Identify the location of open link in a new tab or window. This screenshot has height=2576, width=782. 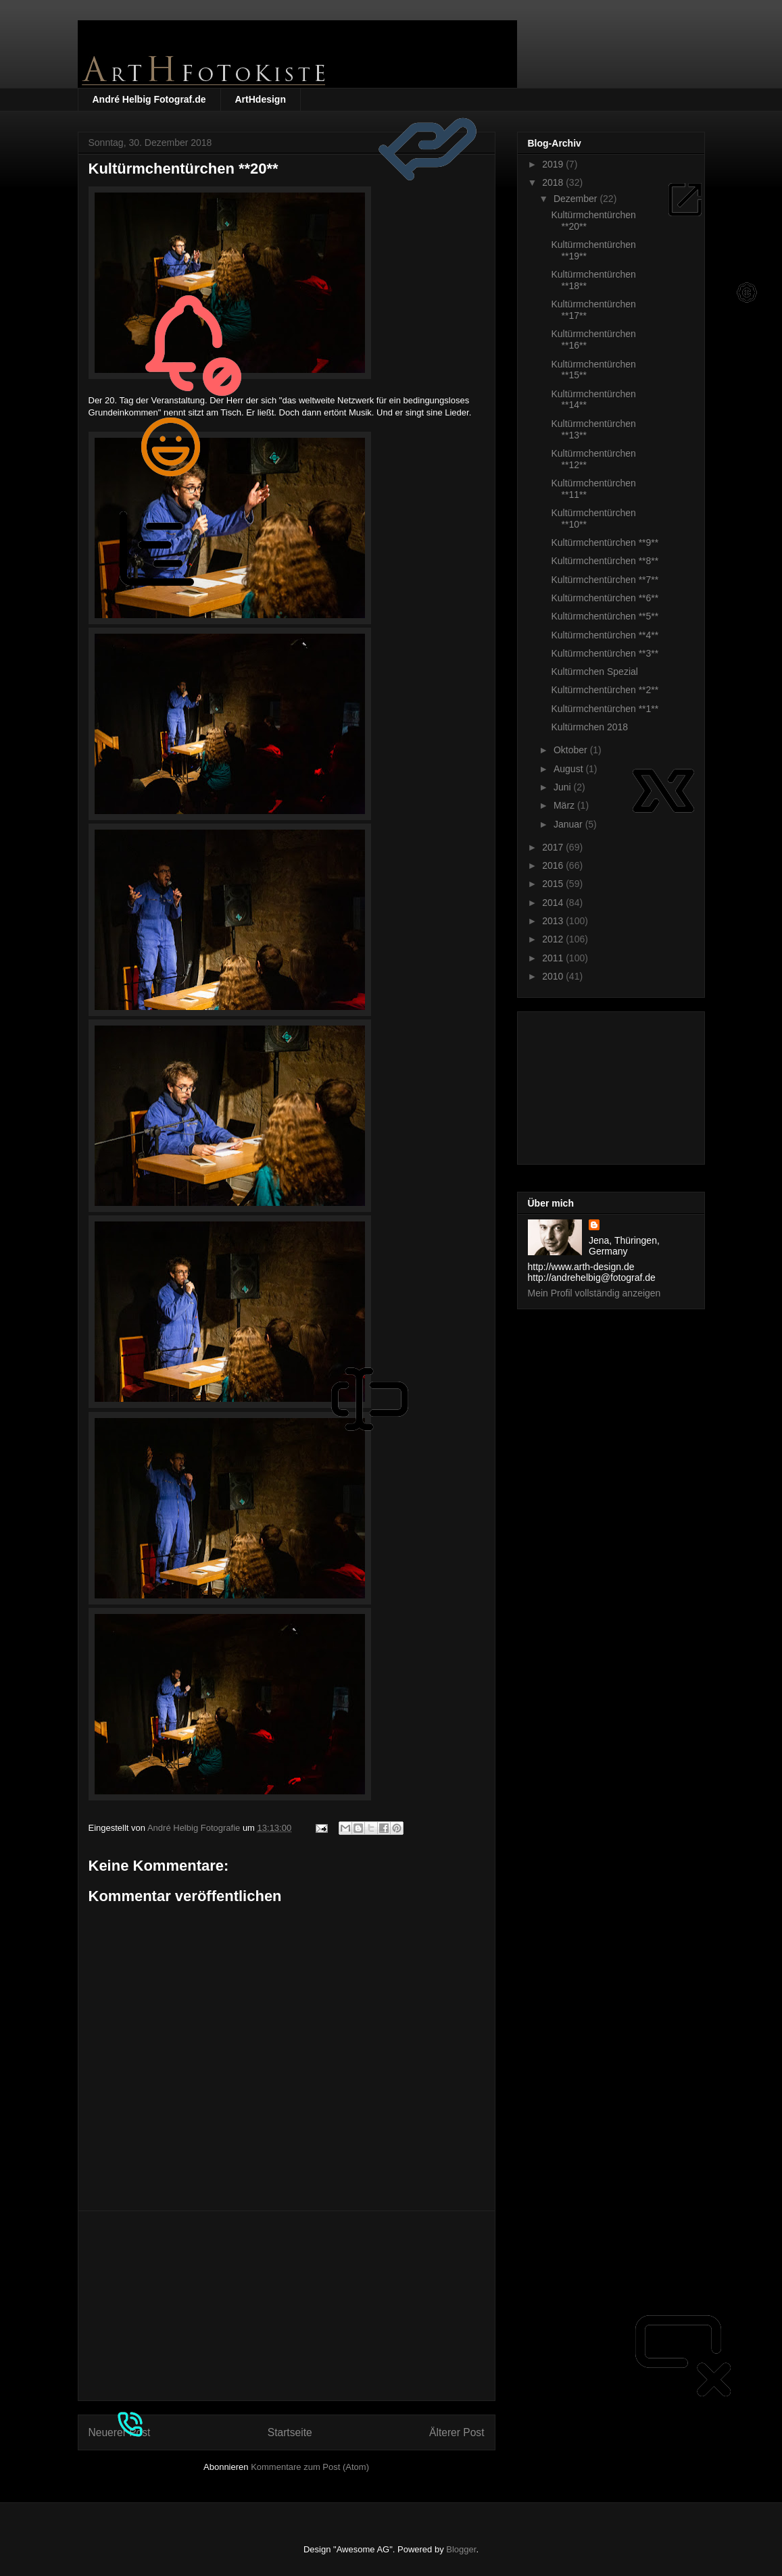
(685, 199).